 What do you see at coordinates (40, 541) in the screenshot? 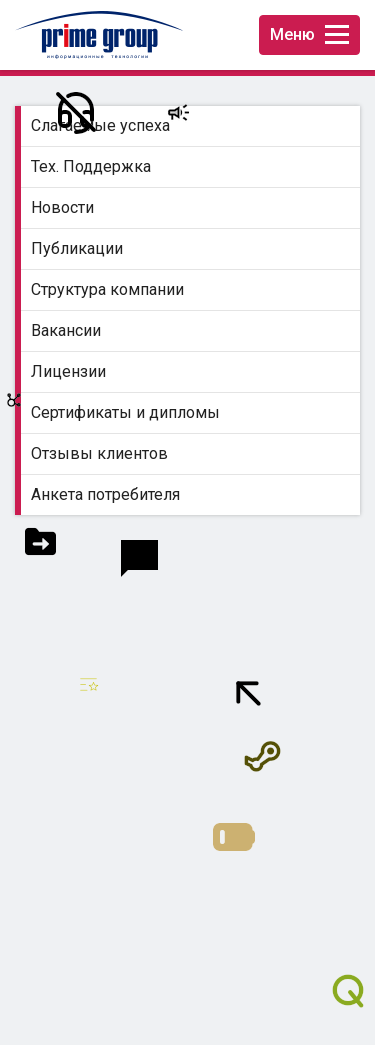
I see `access a linked submodule or external repository` at bounding box center [40, 541].